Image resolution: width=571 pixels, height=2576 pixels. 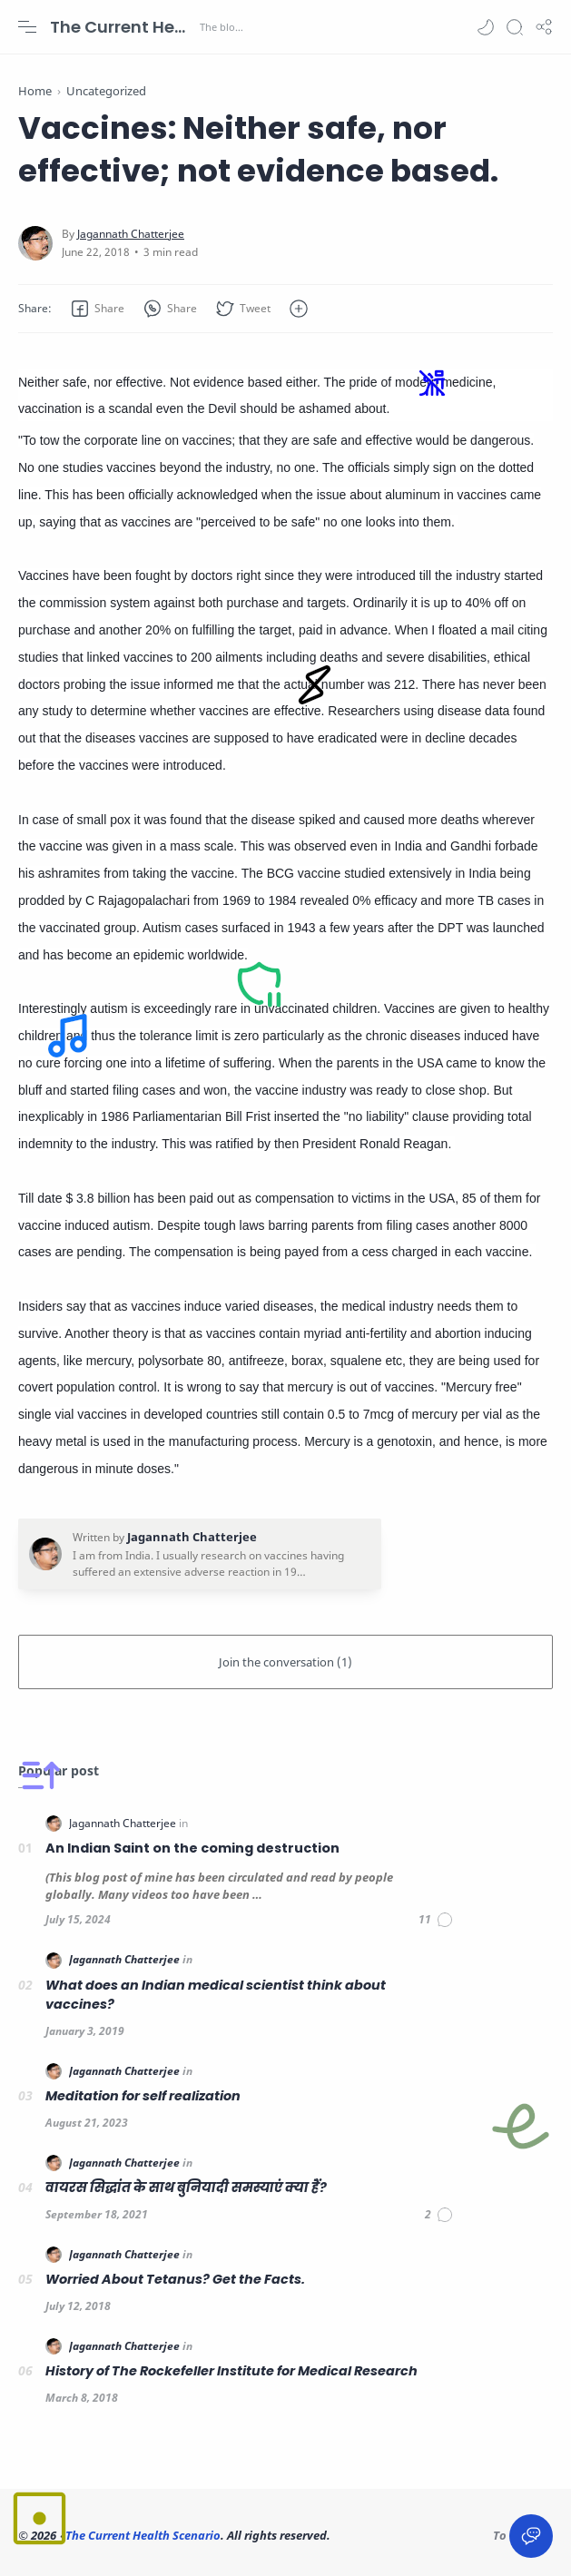 What do you see at coordinates (520, 2126) in the screenshot?
I see `ember.js framework logo` at bounding box center [520, 2126].